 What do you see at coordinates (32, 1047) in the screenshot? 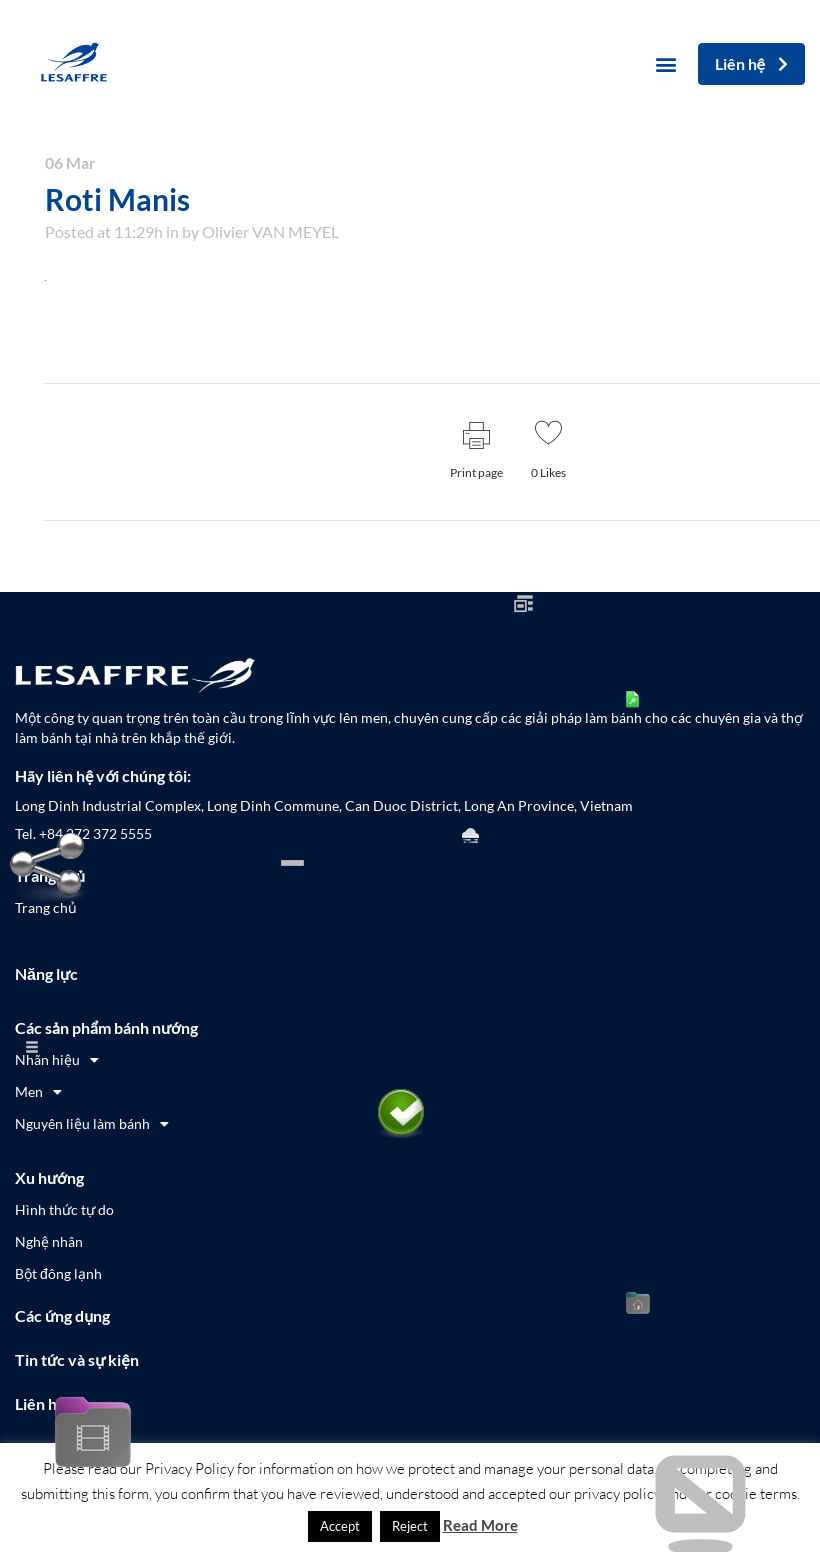
I see `justify text to fill both margins` at bounding box center [32, 1047].